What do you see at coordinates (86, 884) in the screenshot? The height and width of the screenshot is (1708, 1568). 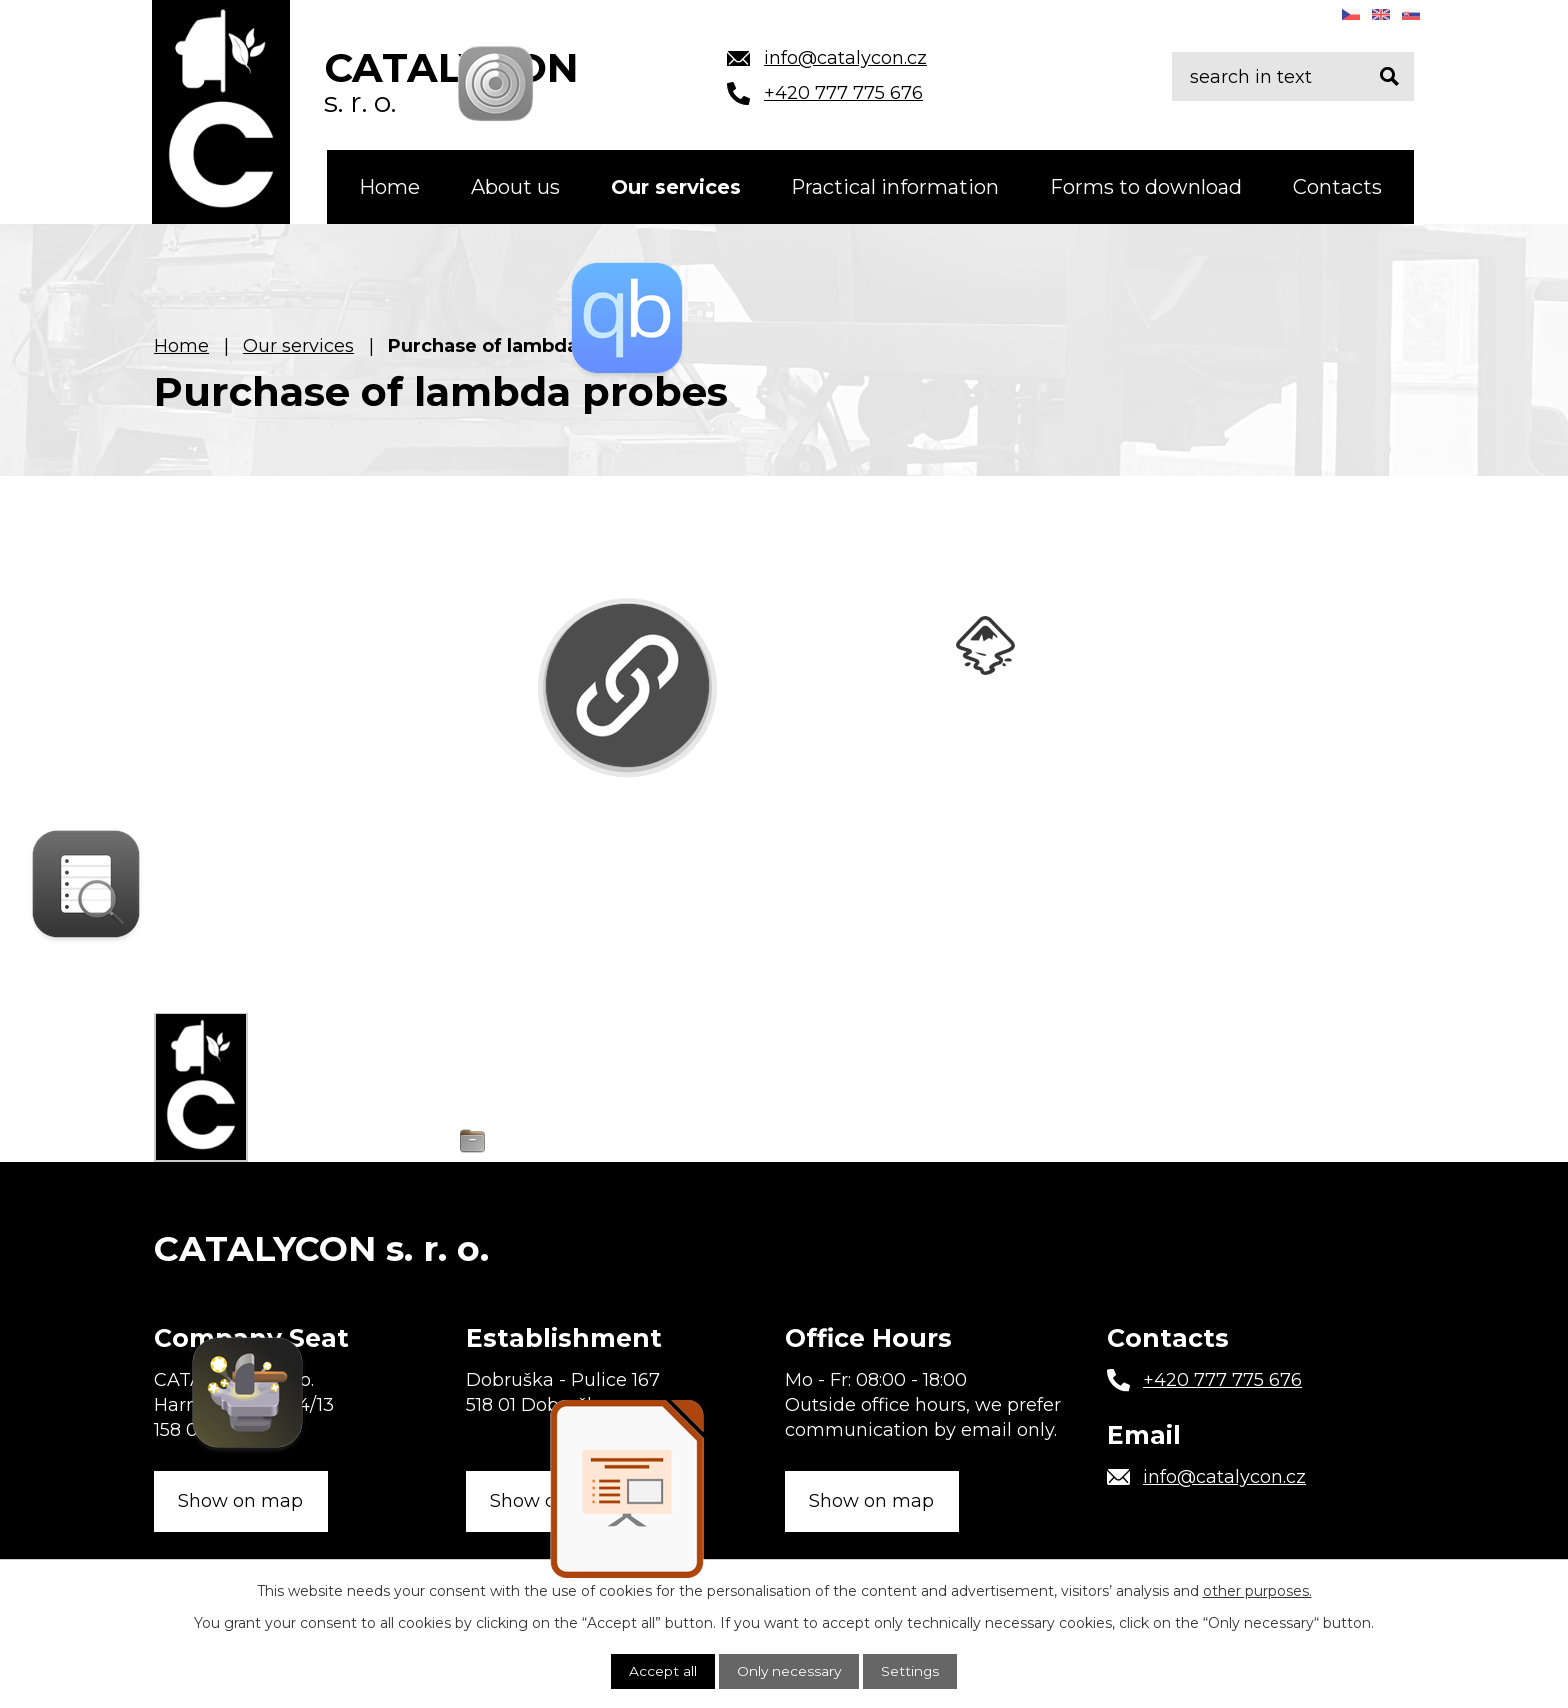 I see `view system logs and activity history` at bounding box center [86, 884].